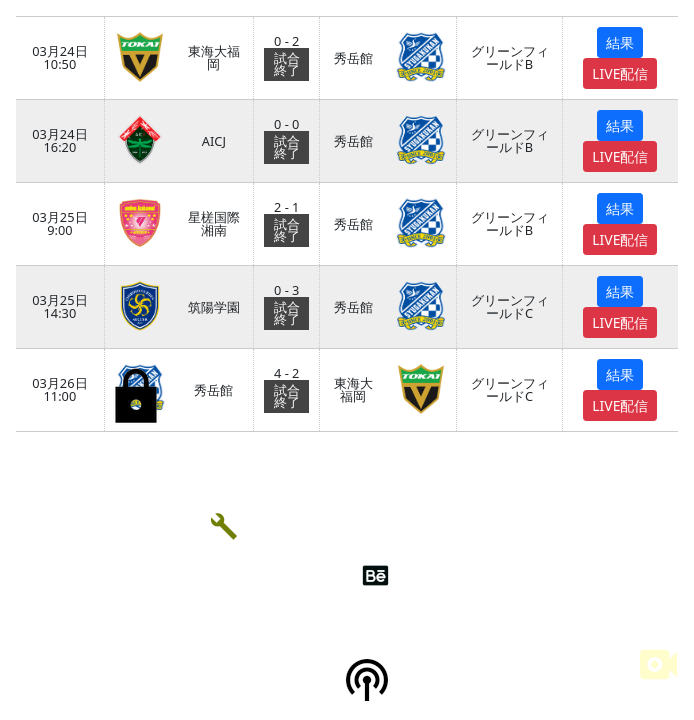 This screenshot has height=720, width=694. I want to click on lock or secure this item, so click(136, 397).